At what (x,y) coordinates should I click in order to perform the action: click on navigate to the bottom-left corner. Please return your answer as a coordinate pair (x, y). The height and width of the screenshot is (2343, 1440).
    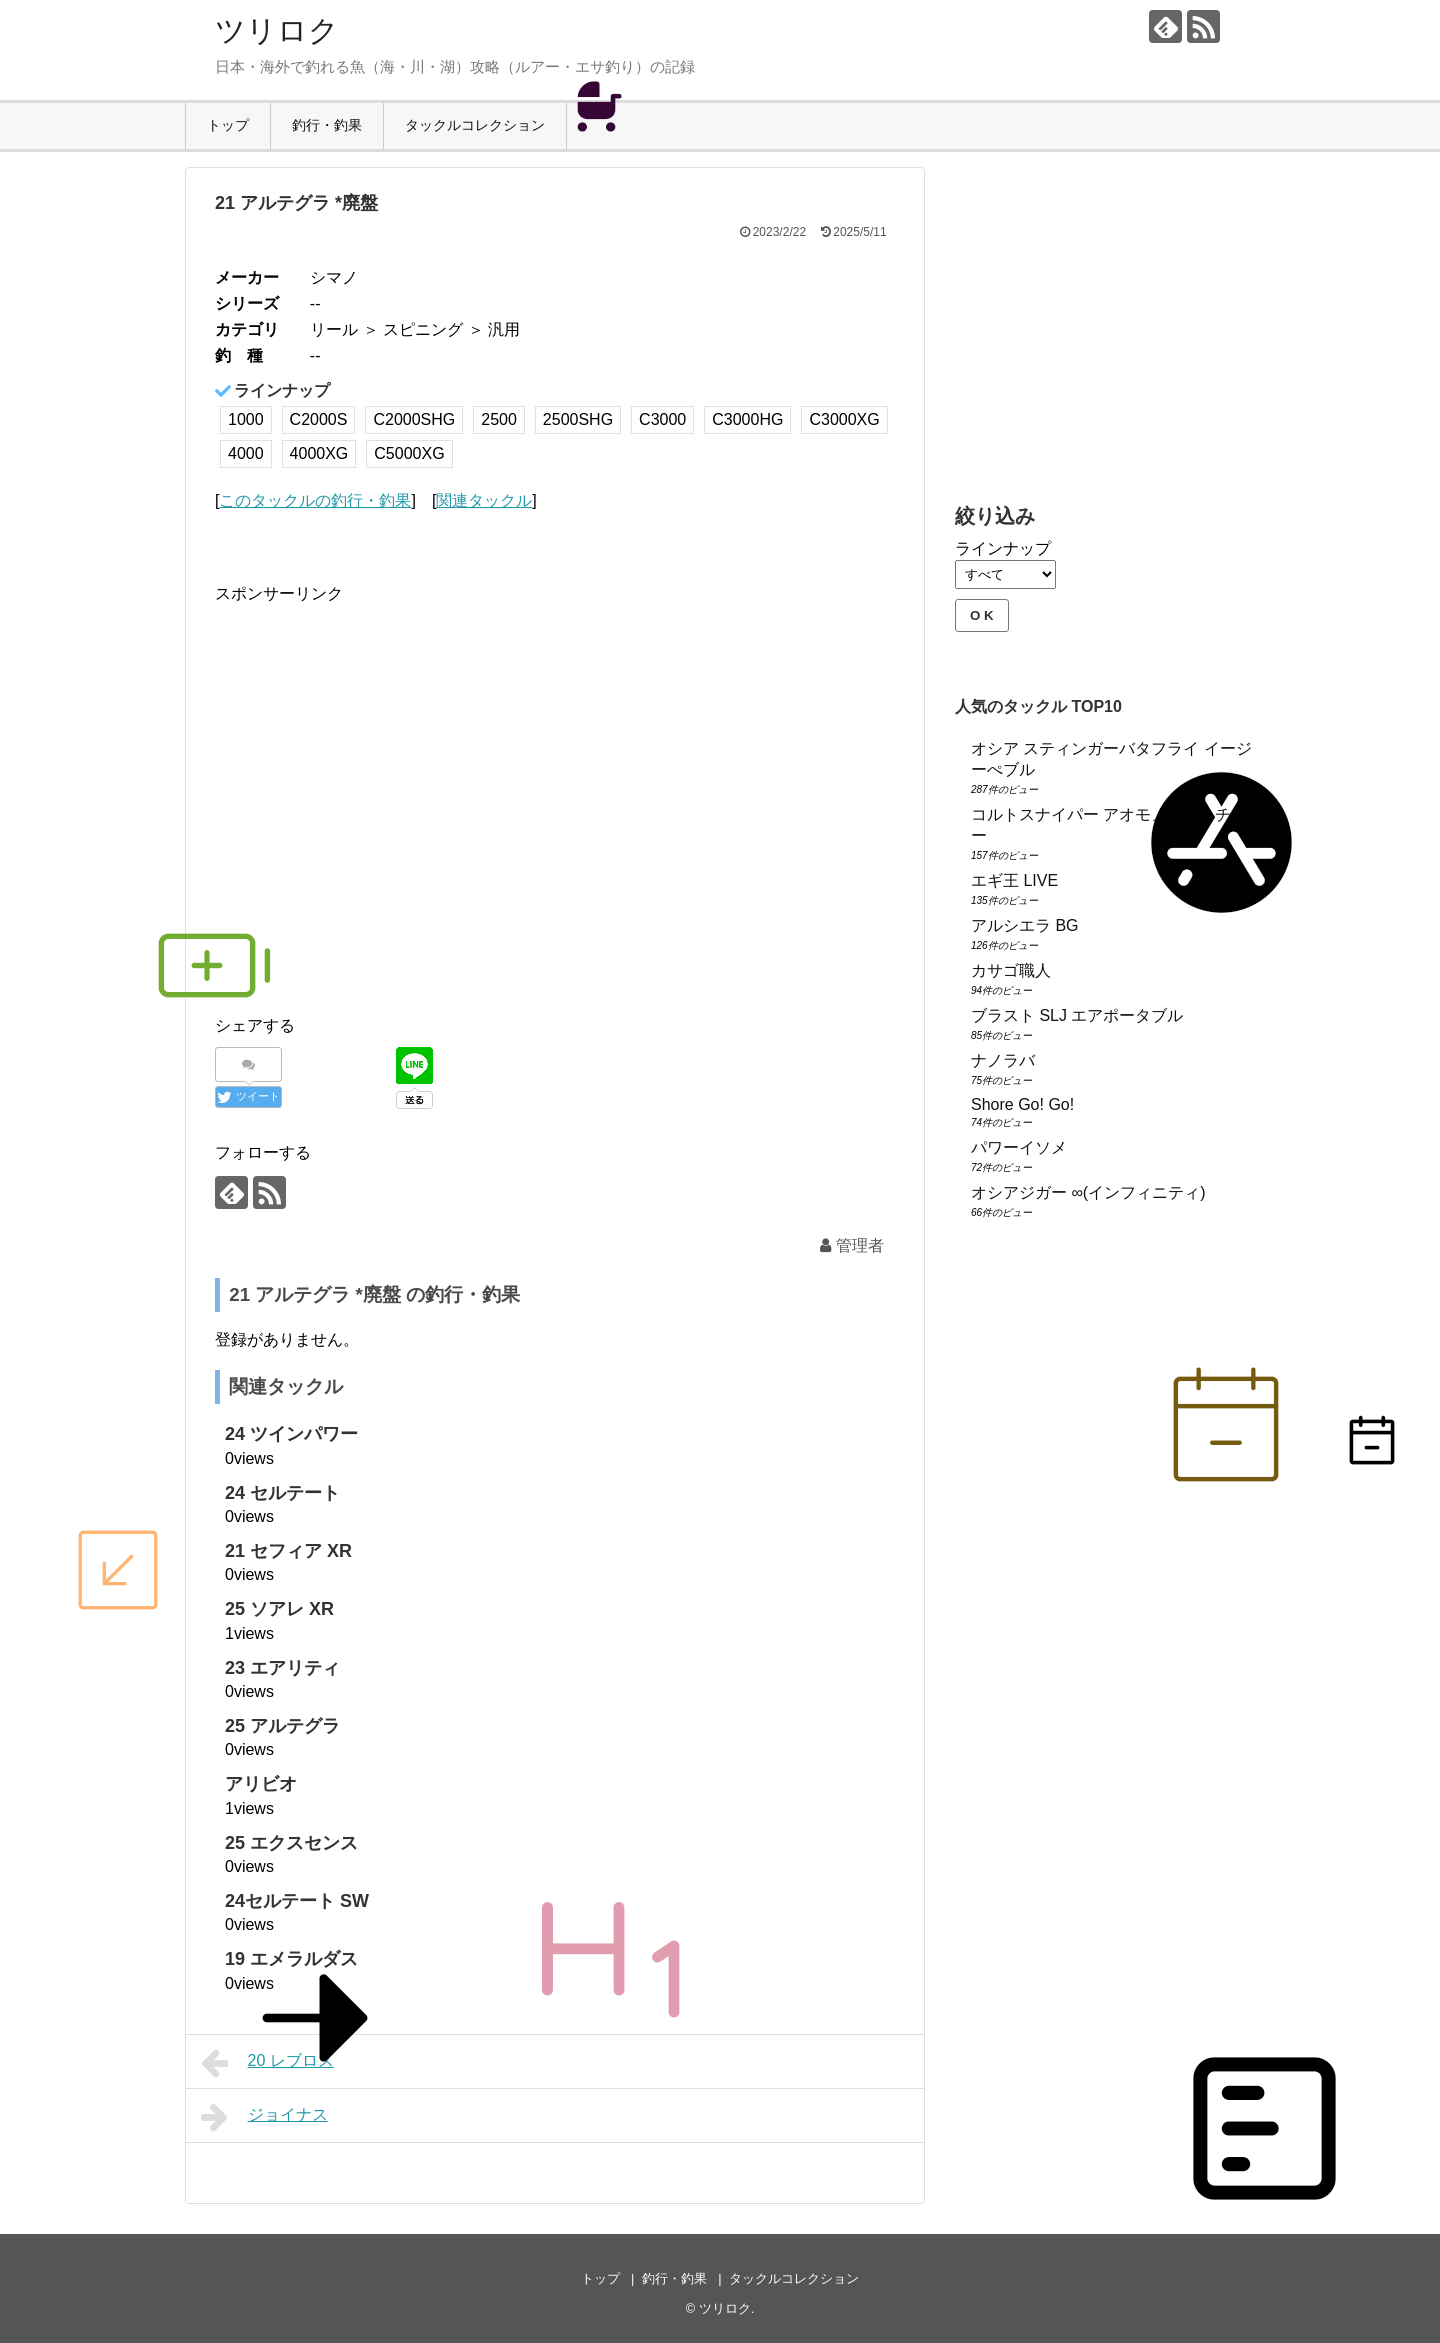
    Looking at the image, I should click on (118, 1570).